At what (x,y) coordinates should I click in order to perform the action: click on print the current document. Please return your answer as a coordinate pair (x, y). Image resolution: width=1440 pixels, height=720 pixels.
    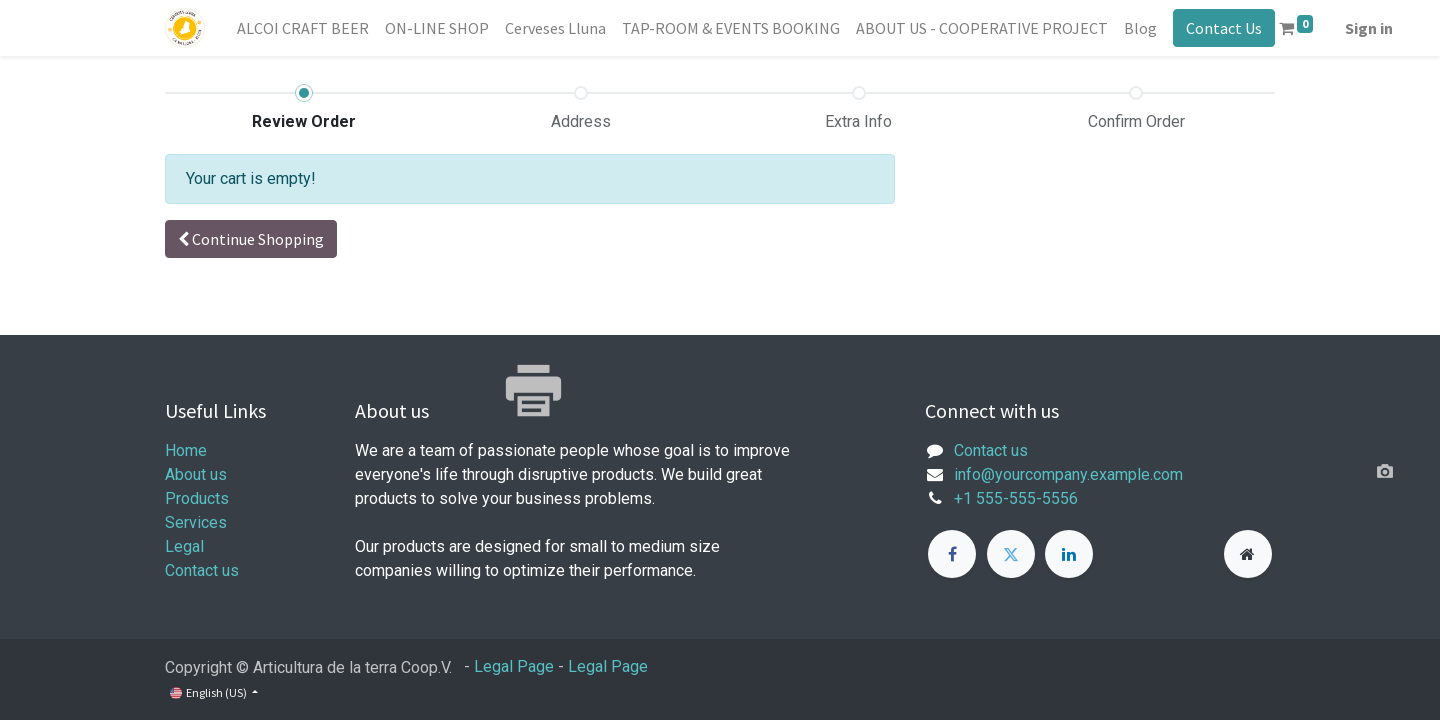
    Looking at the image, I should click on (533, 392).